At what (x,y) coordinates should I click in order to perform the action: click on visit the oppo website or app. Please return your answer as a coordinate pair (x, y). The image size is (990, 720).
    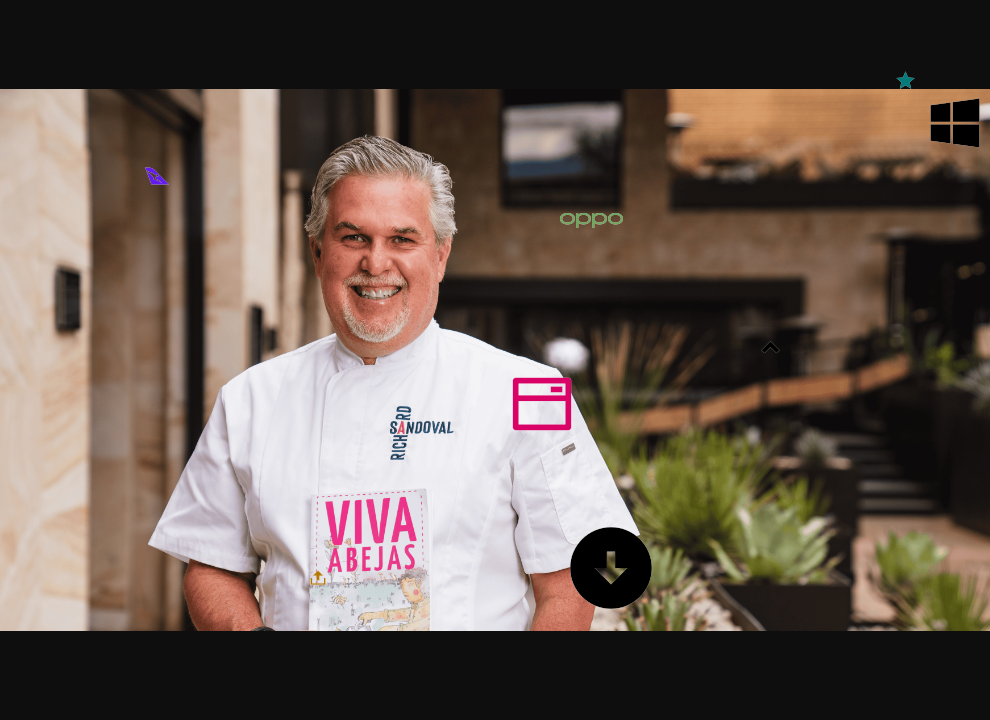
    Looking at the image, I should click on (591, 220).